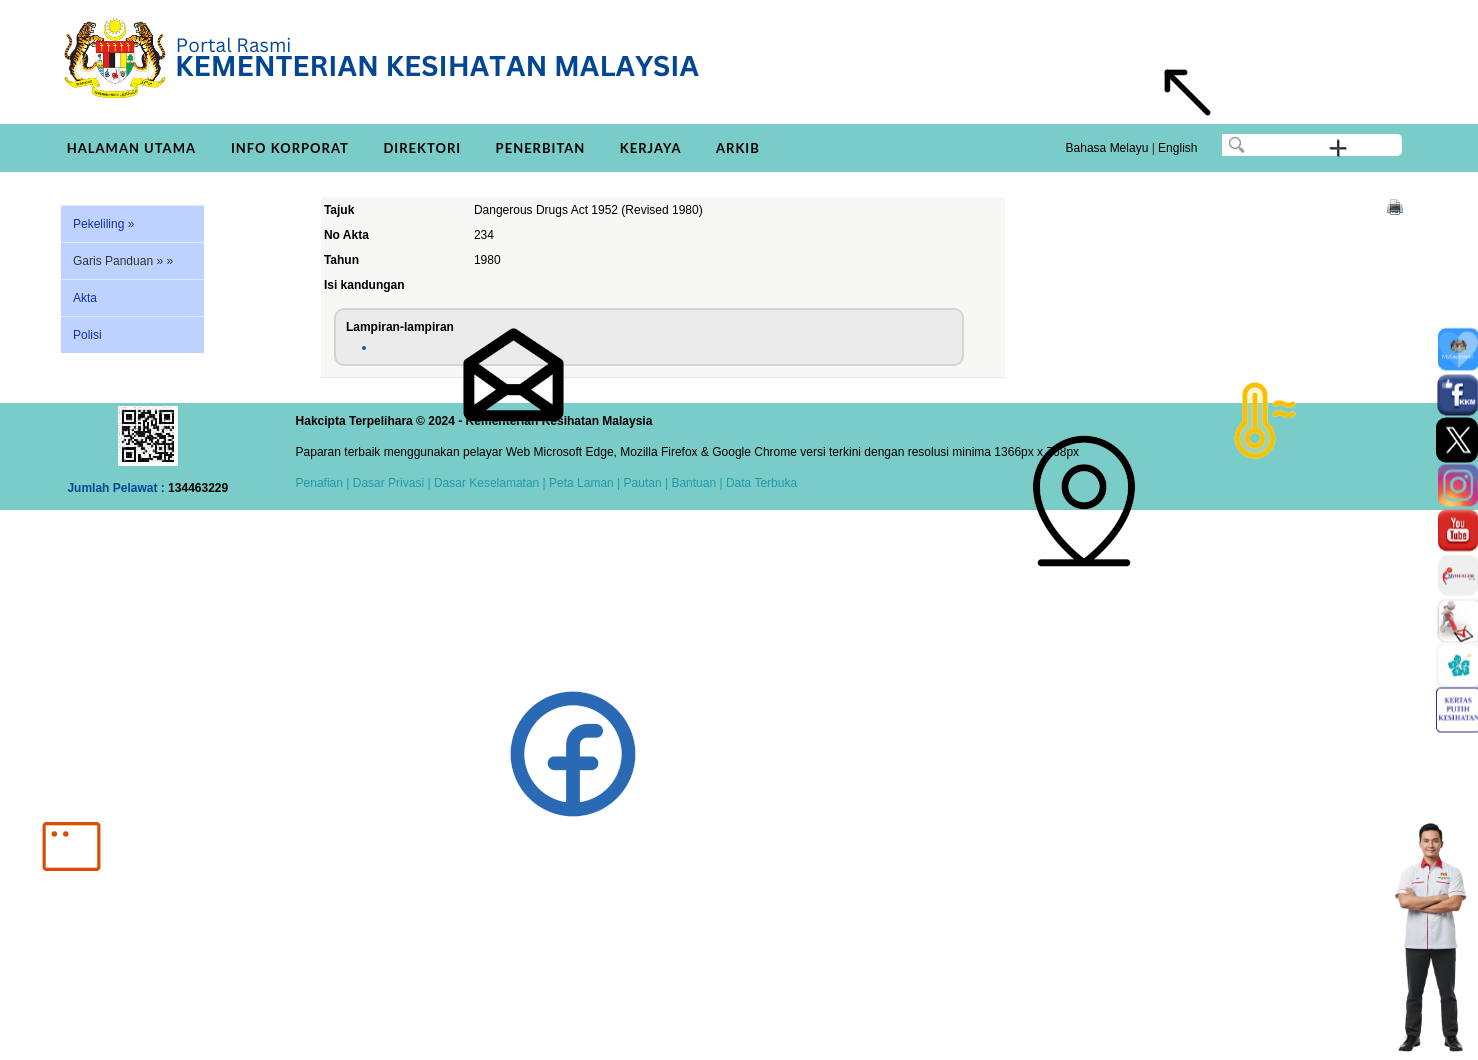 This screenshot has height=1060, width=1478. What do you see at coordinates (1257, 420) in the screenshot?
I see `indicates high temperature or heat warning` at bounding box center [1257, 420].